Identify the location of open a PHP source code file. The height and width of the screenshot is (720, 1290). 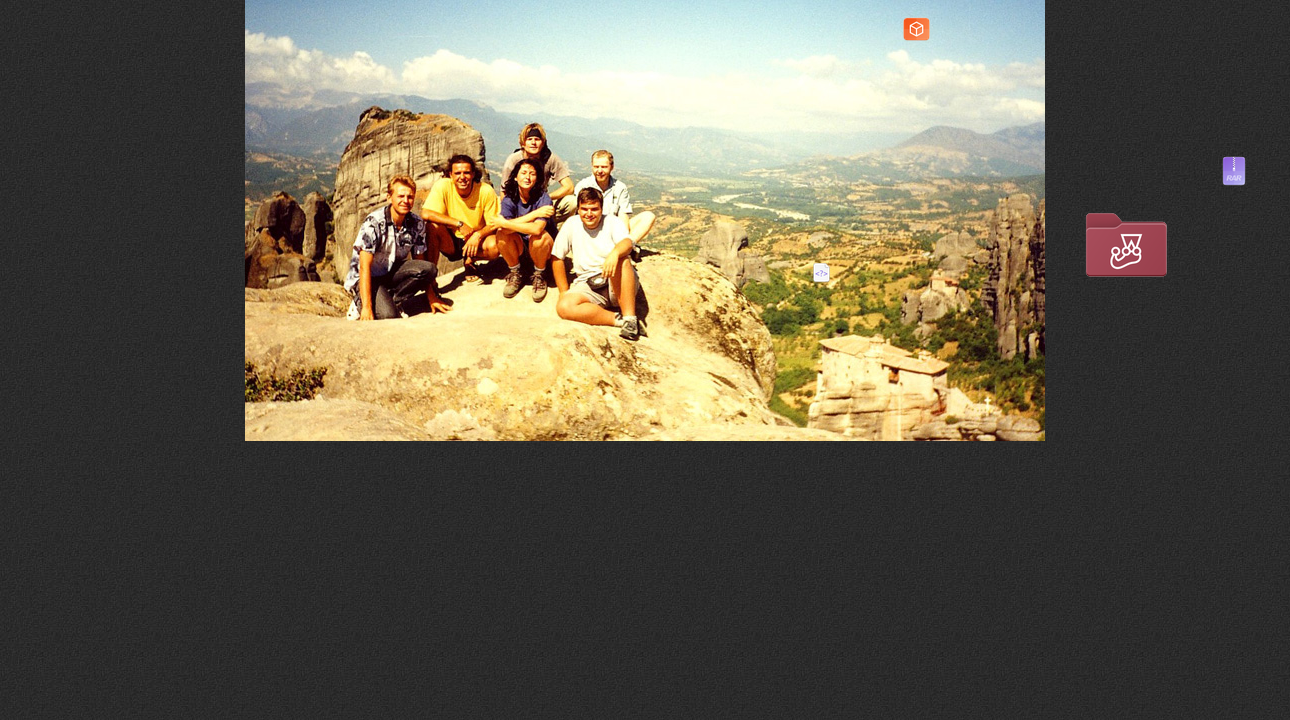
(821, 272).